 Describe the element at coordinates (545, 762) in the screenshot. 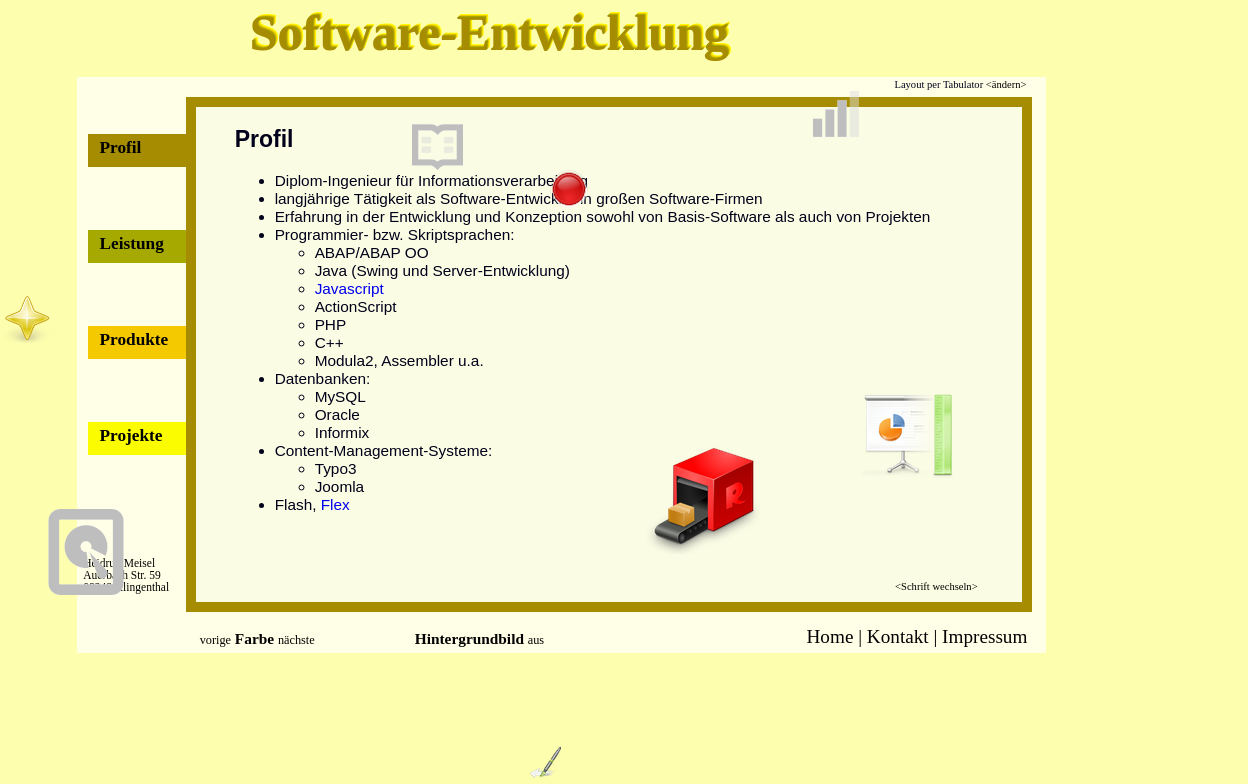

I see `switch text direction to right-to-left` at that location.